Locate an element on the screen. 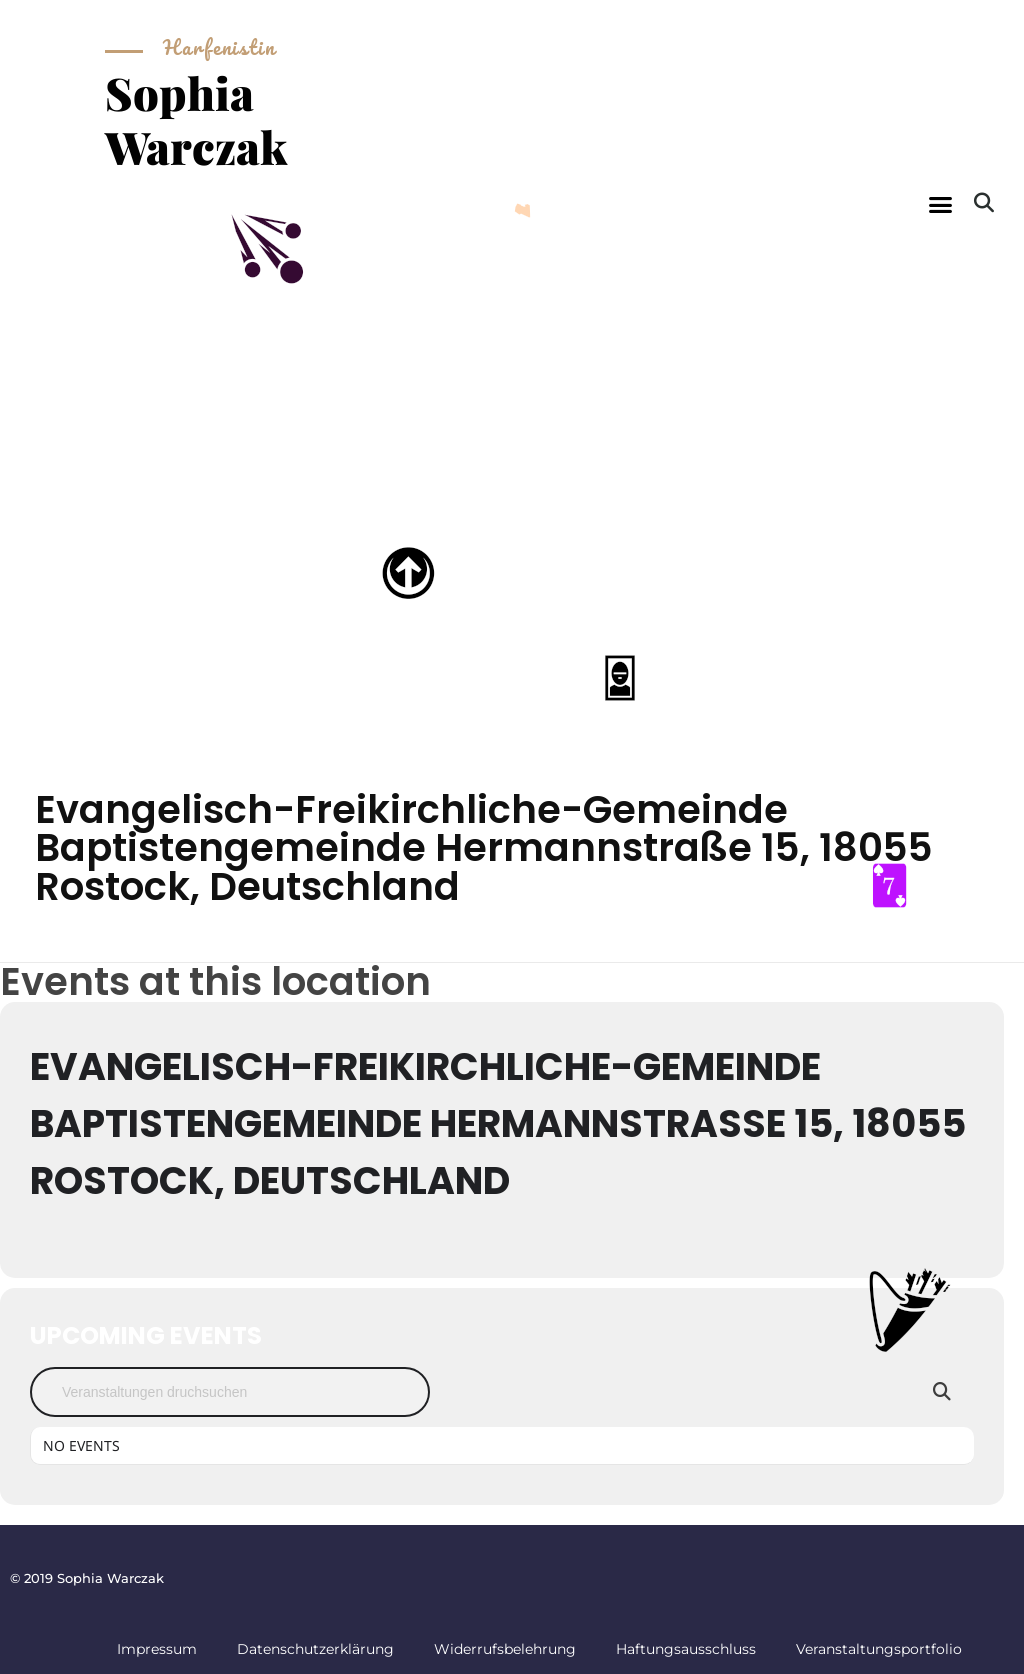 This screenshot has width=1024, height=1674. seven of spades playing card is located at coordinates (889, 885).